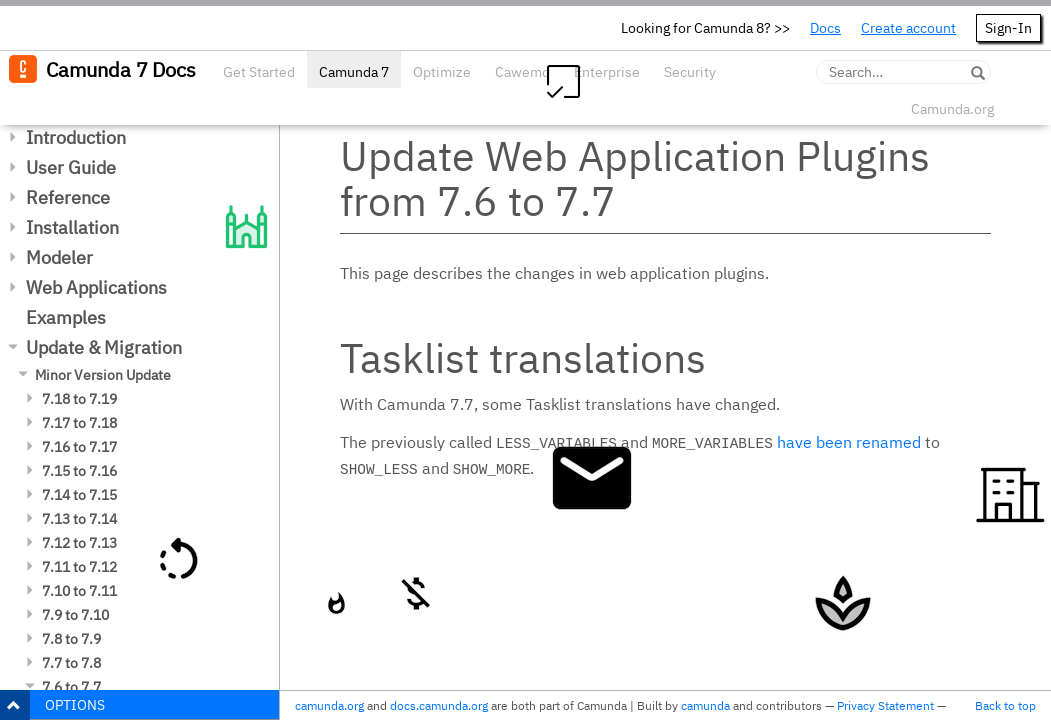  What do you see at coordinates (592, 478) in the screenshot?
I see `open your inbox or email messages` at bounding box center [592, 478].